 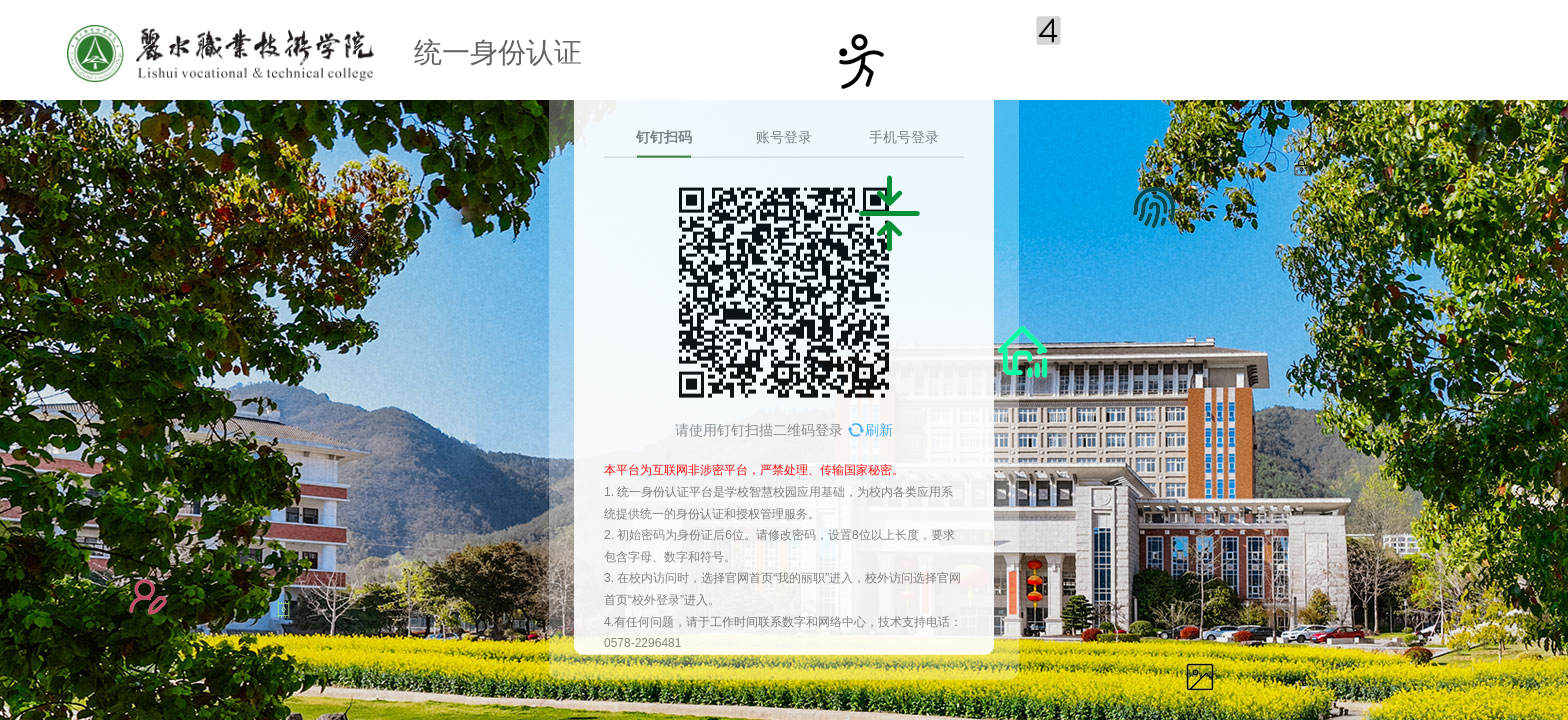 What do you see at coordinates (283, 609) in the screenshot?
I see `browse or select rugs in a home decor app` at bounding box center [283, 609].